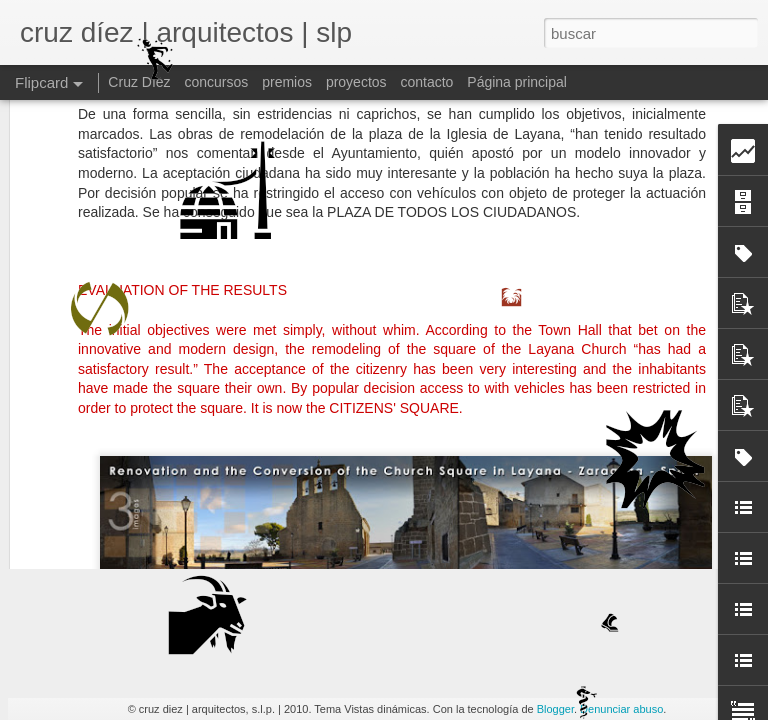 The width and height of the screenshot is (768, 720). What do you see at coordinates (229, 189) in the screenshot?
I see `build or place a base structure` at bounding box center [229, 189].